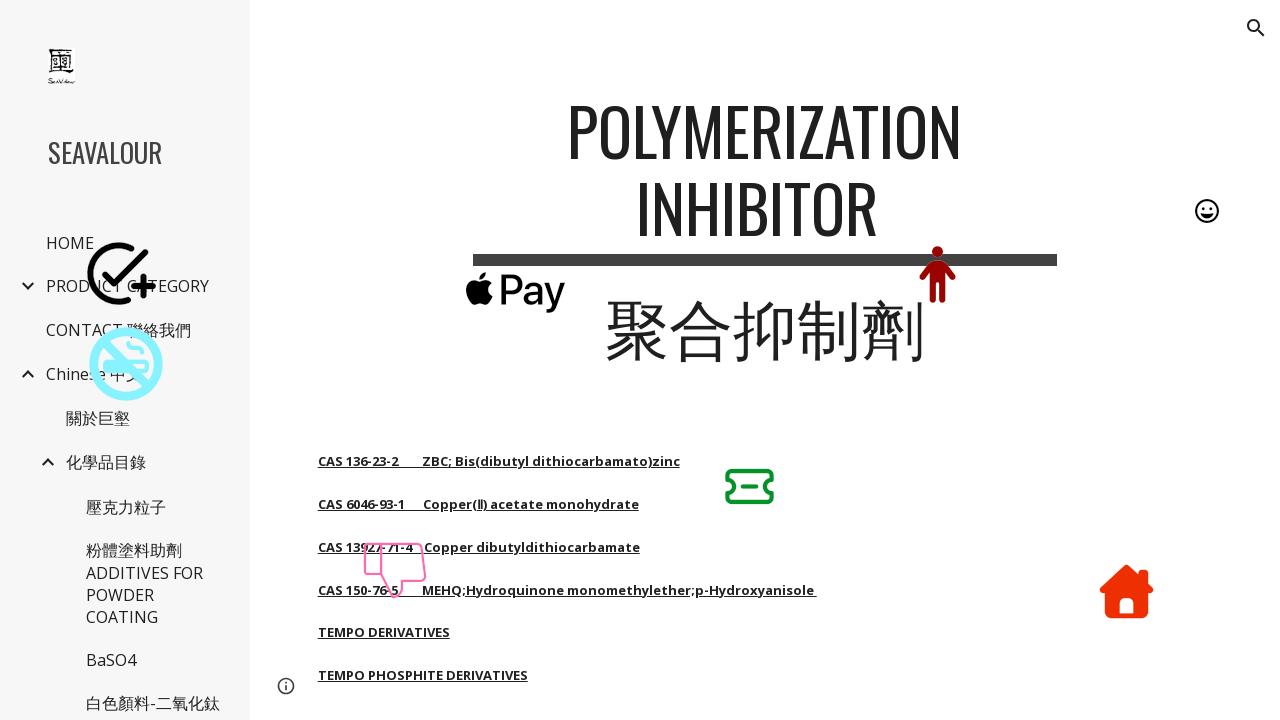 This screenshot has height=720, width=1280. What do you see at coordinates (126, 364) in the screenshot?
I see `indicates a no smoking zone or area` at bounding box center [126, 364].